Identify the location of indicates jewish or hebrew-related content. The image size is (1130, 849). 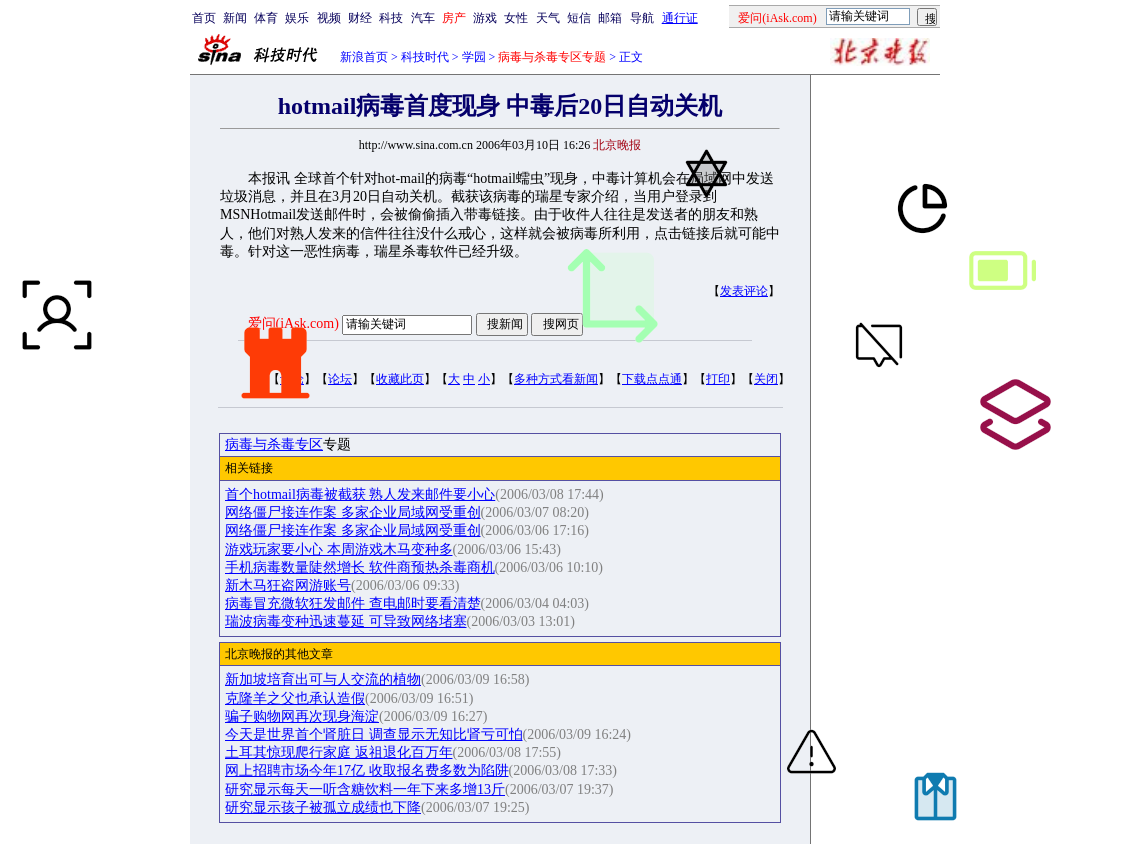
(706, 173).